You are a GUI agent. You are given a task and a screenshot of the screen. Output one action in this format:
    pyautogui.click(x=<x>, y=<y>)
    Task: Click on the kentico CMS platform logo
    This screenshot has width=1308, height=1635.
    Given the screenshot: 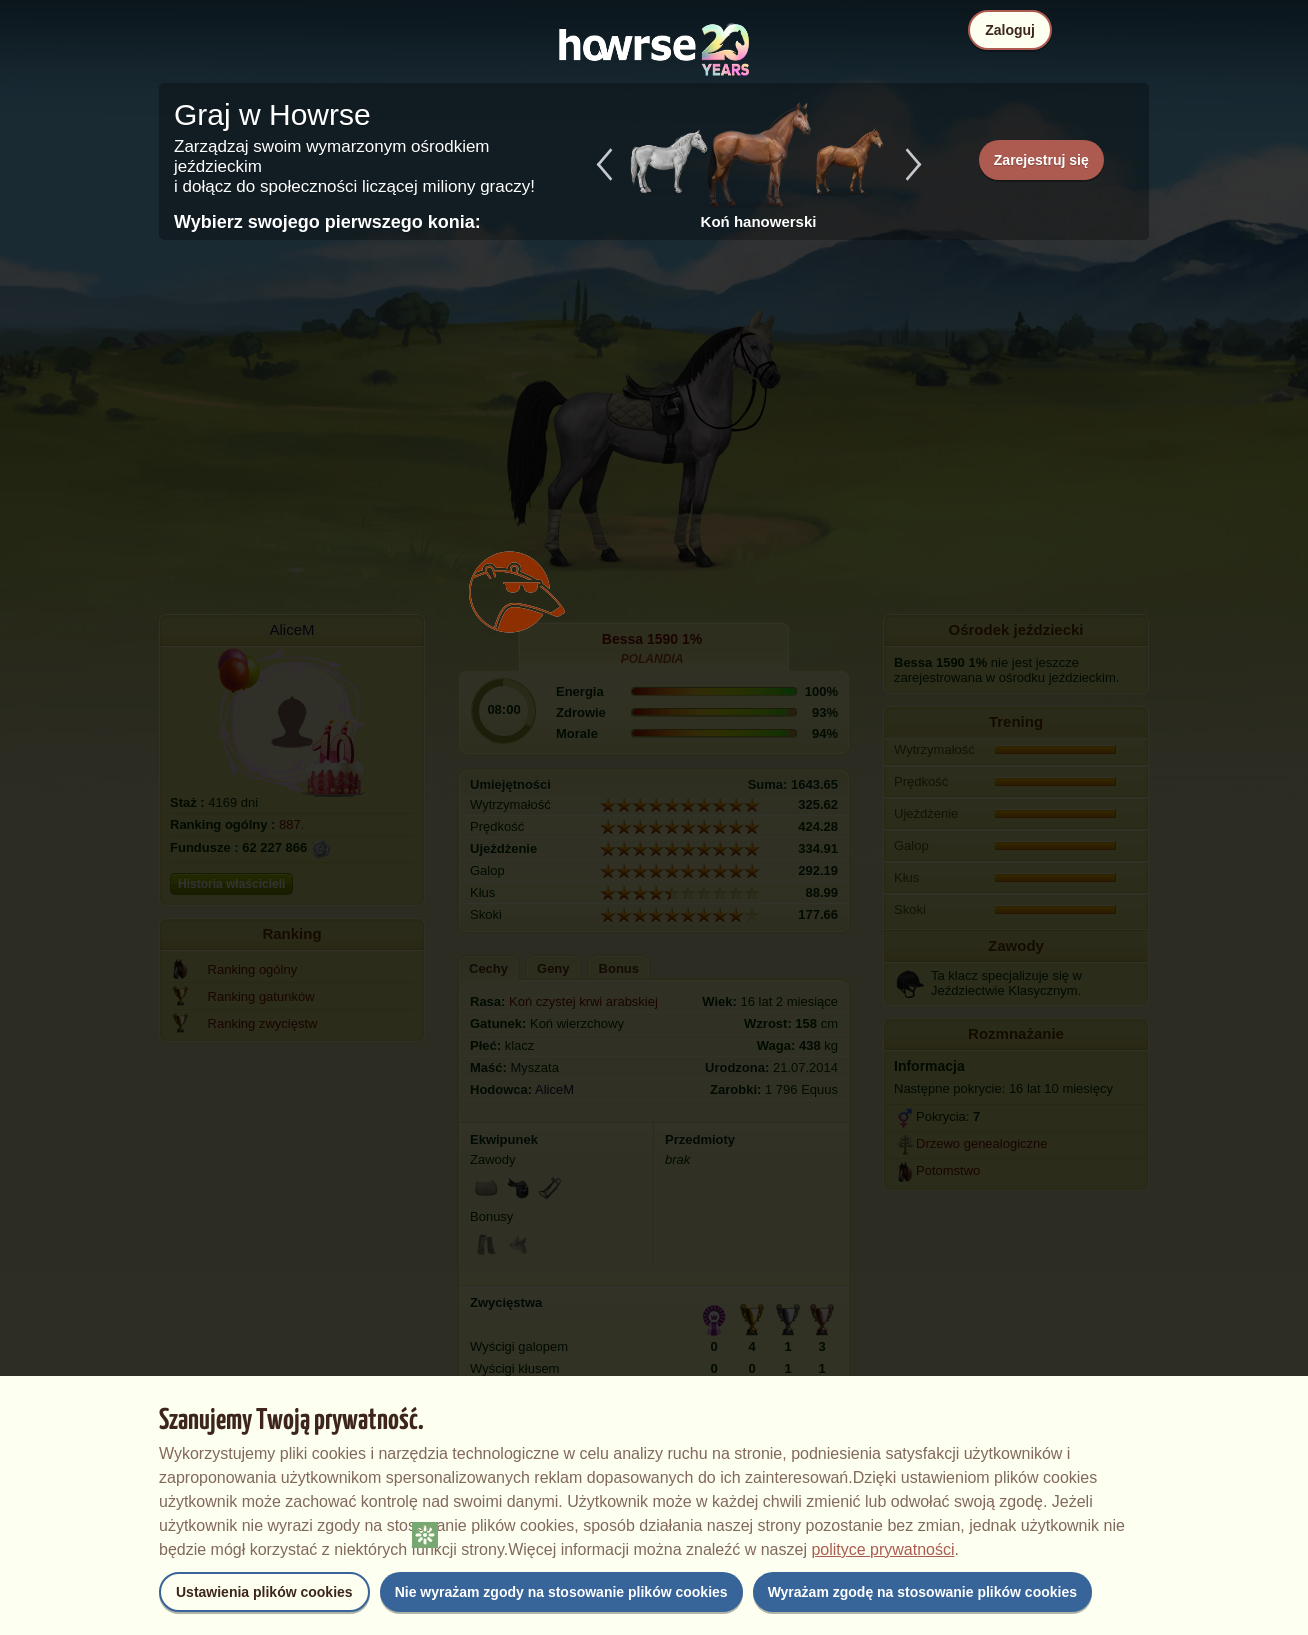 What is the action you would take?
    pyautogui.click(x=425, y=1535)
    